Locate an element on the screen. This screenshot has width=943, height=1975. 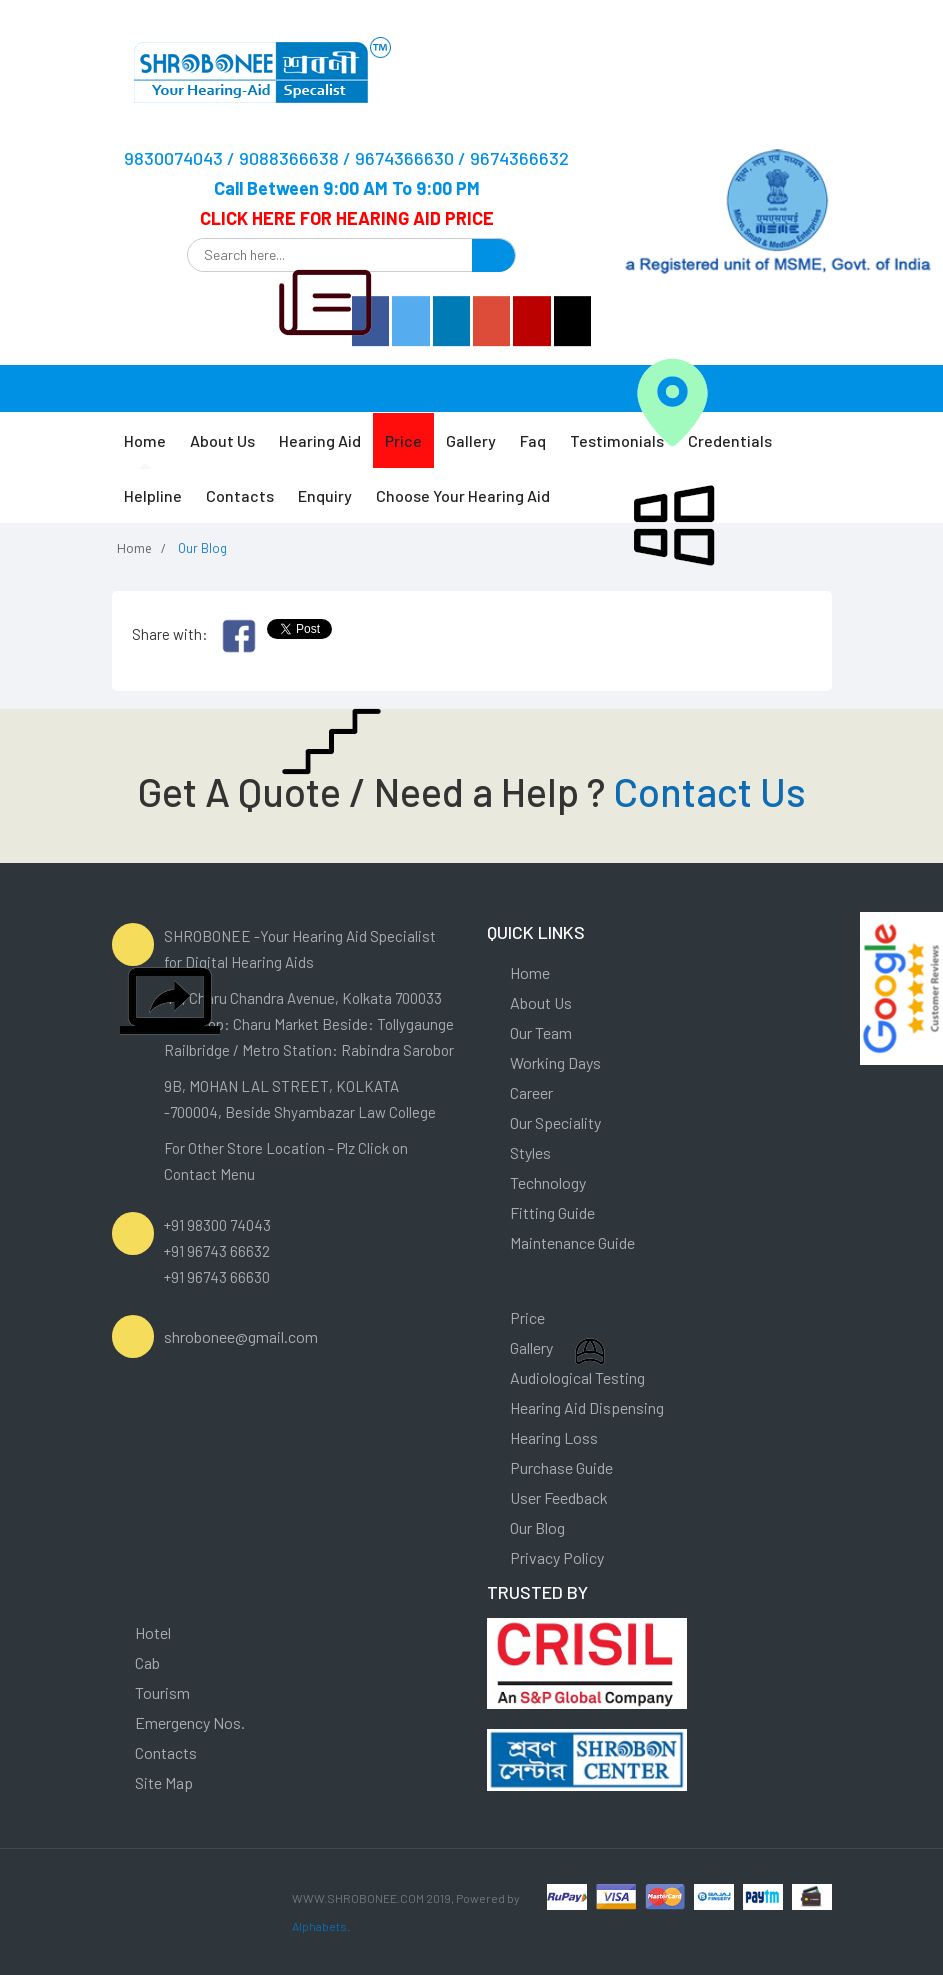
open the Windows start menu is located at coordinates (677, 525).